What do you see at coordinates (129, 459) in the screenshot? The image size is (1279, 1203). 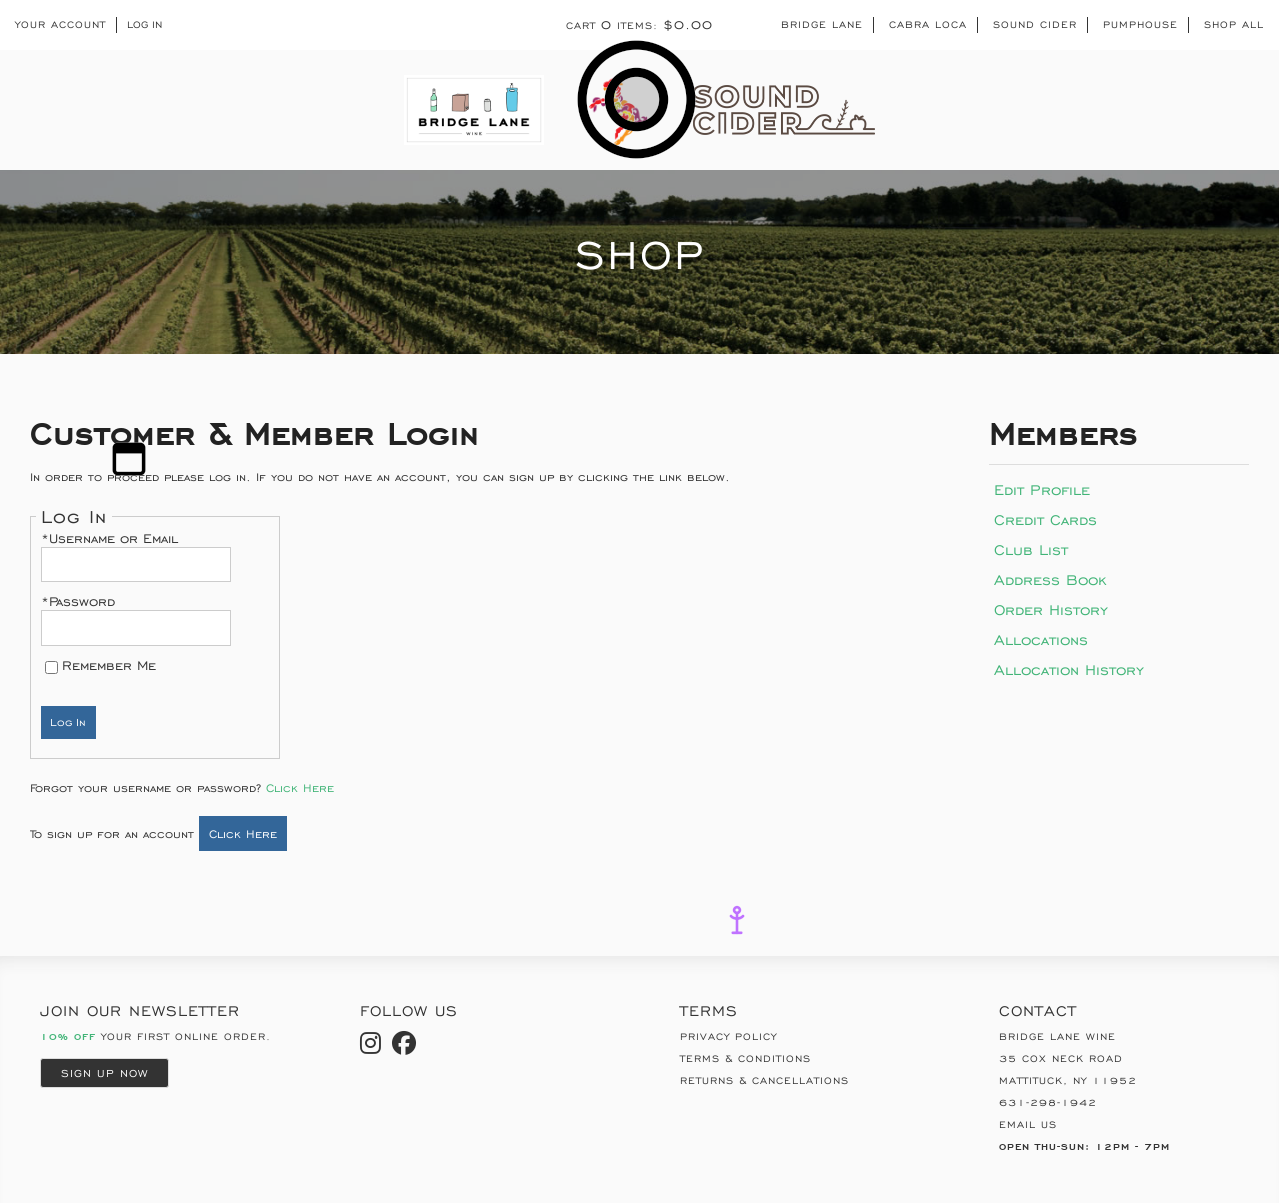 I see `toggle the navigation bar visibility` at bounding box center [129, 459].